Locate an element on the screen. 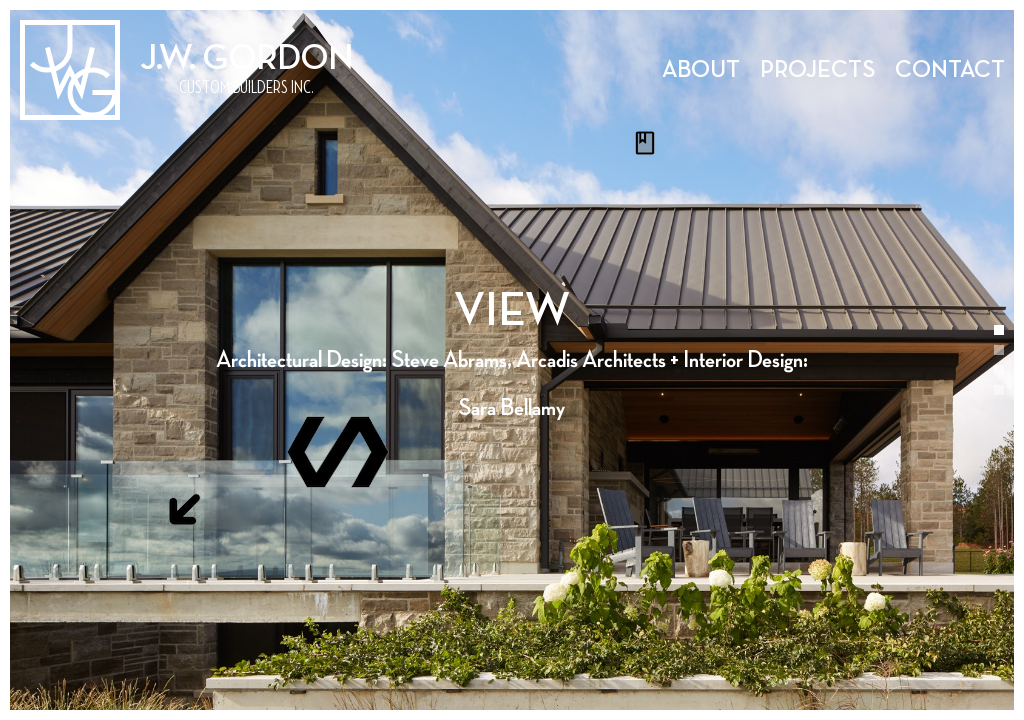 This screenshot has width=1024, height=720. polymer project logo is located at coordinates (338, 452).